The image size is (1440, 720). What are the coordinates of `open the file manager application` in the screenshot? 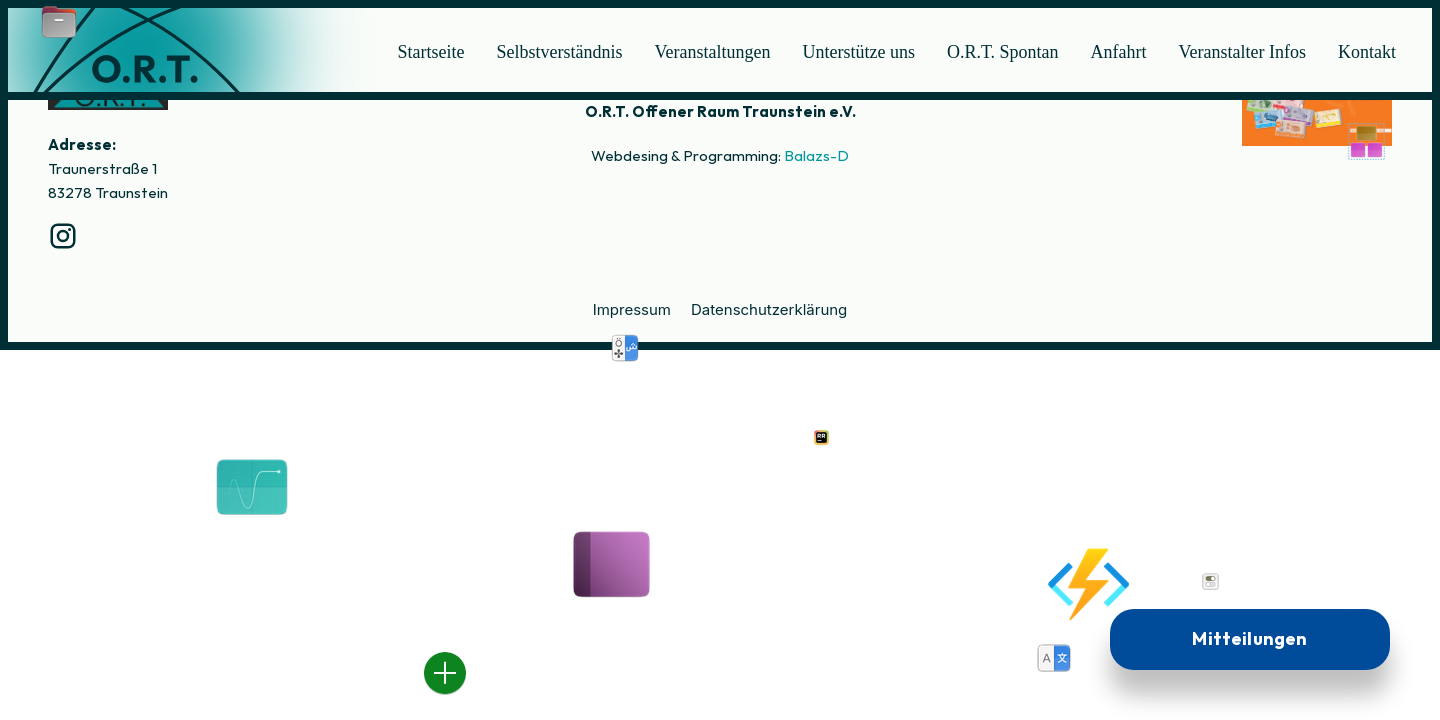 It's located at (59, 22).